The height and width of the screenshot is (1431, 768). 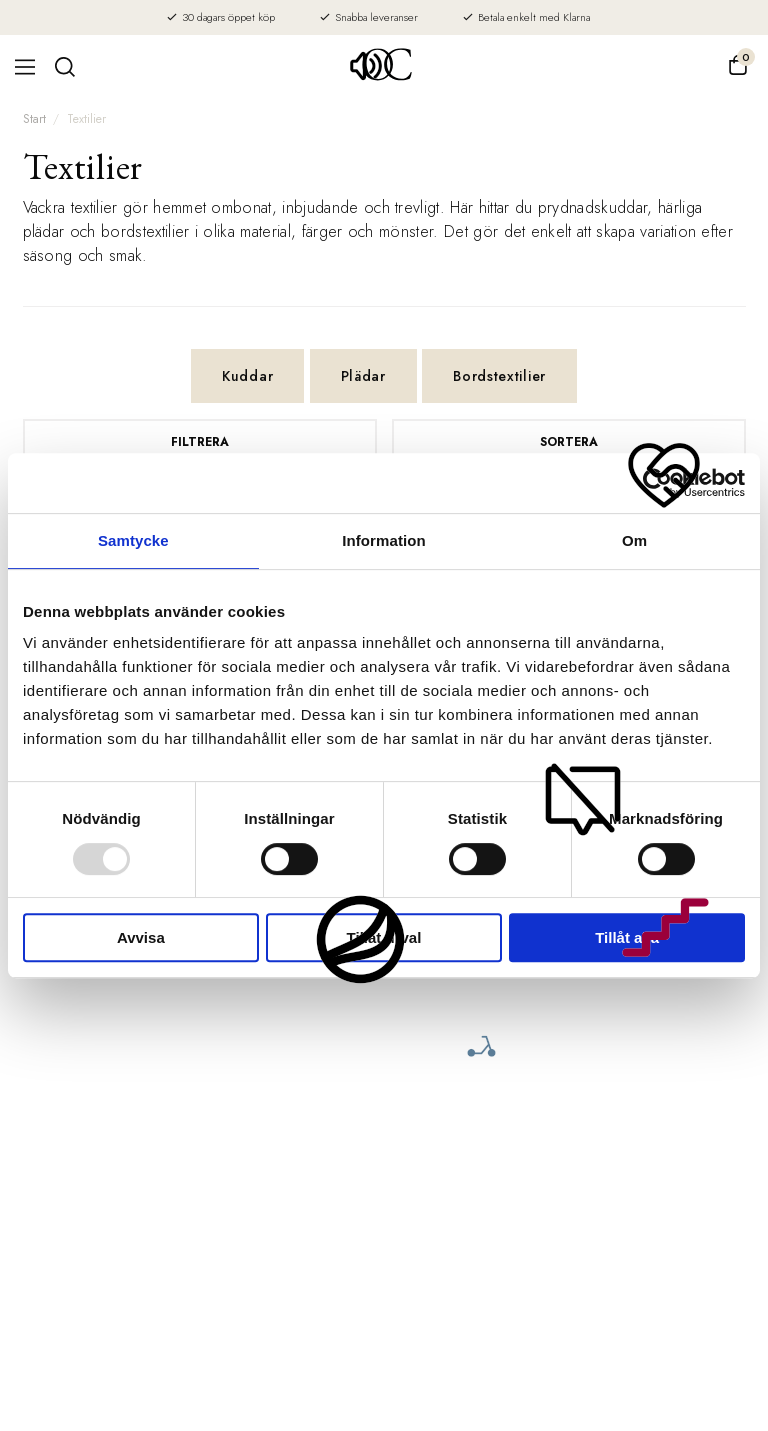 What do you see at coordinates (366, 66) in the screenshot?
I see `adjust audio volume settings` at bounding box center [366, 66].